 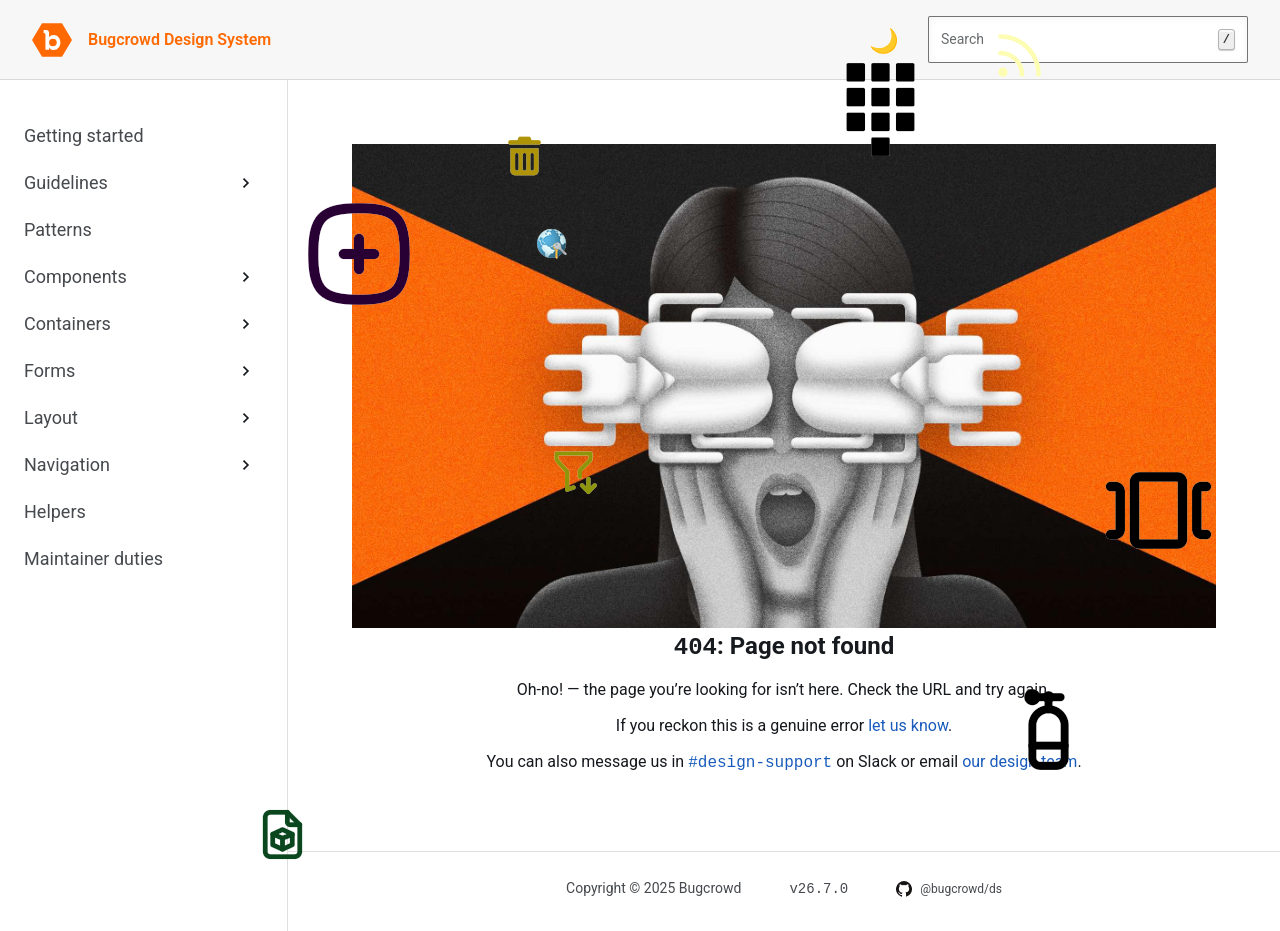 What do you see at coordinates (524, 156) in the screenshot?
I see `delete selected item` at bounding box center [524, 156].